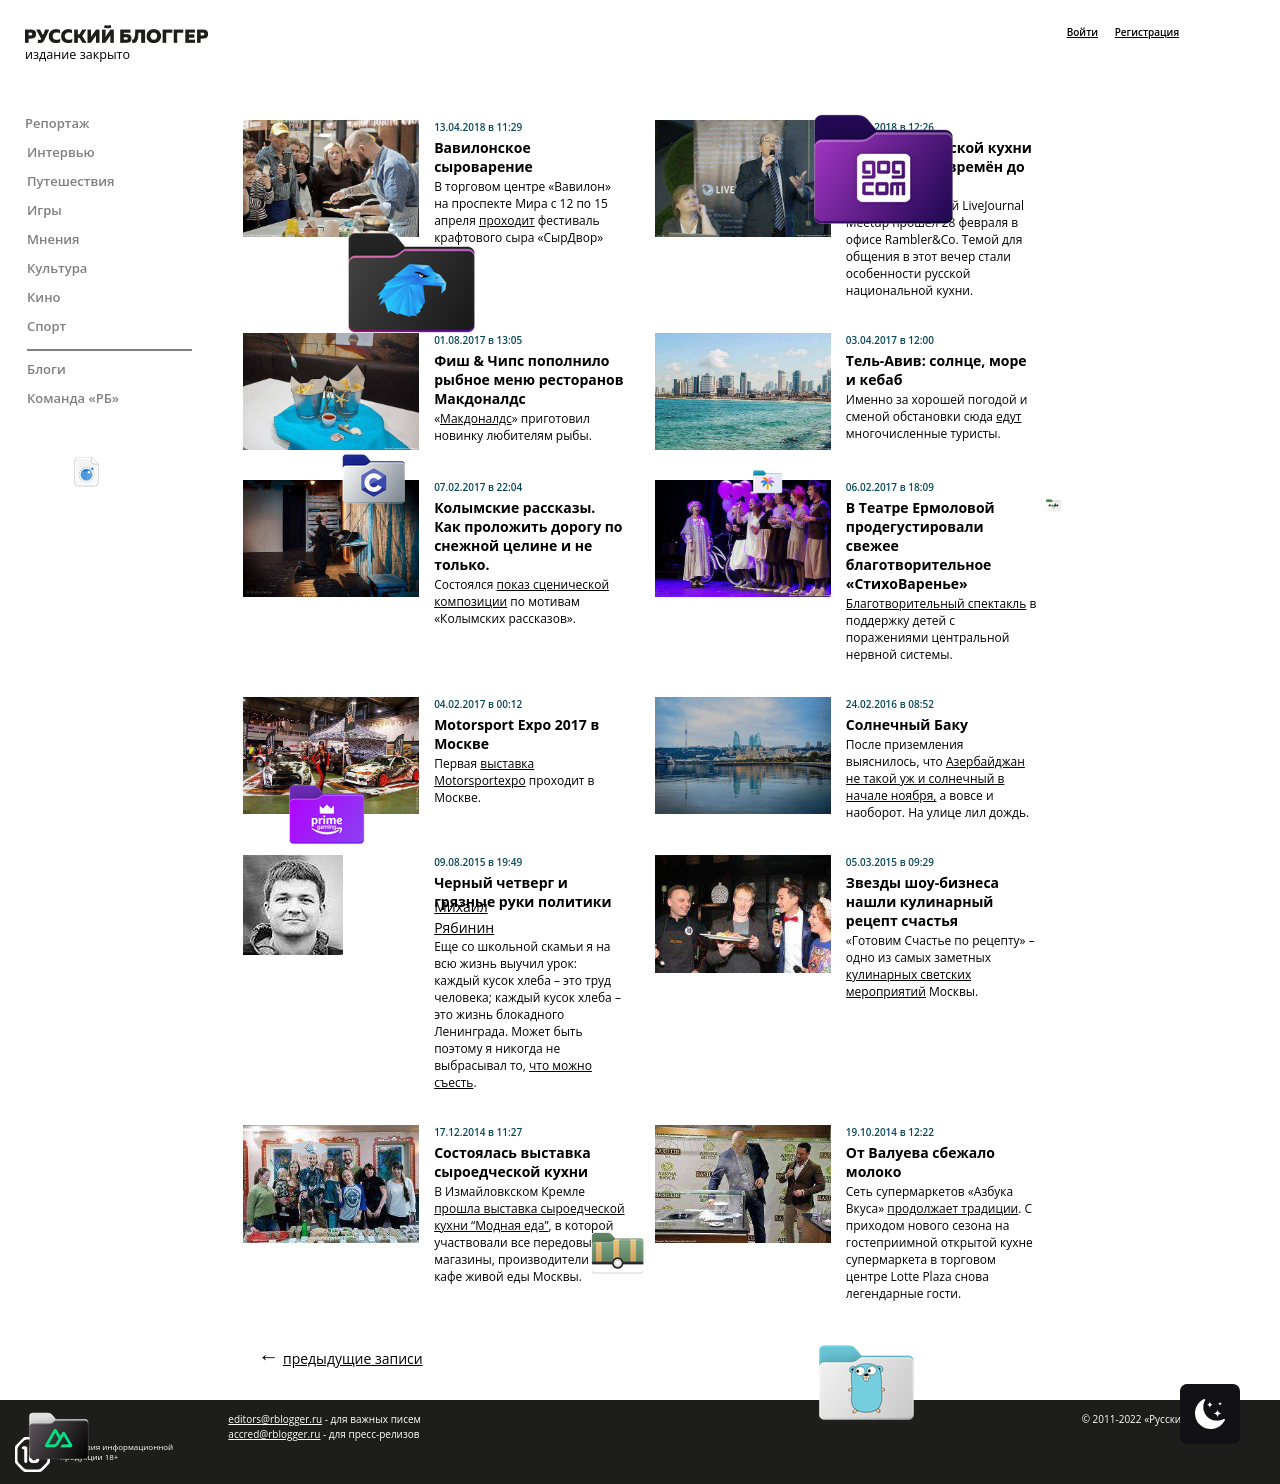  Describe the element at coordinates (883, 173) in the screenshot. I see `open your GOG games folder` at that location.